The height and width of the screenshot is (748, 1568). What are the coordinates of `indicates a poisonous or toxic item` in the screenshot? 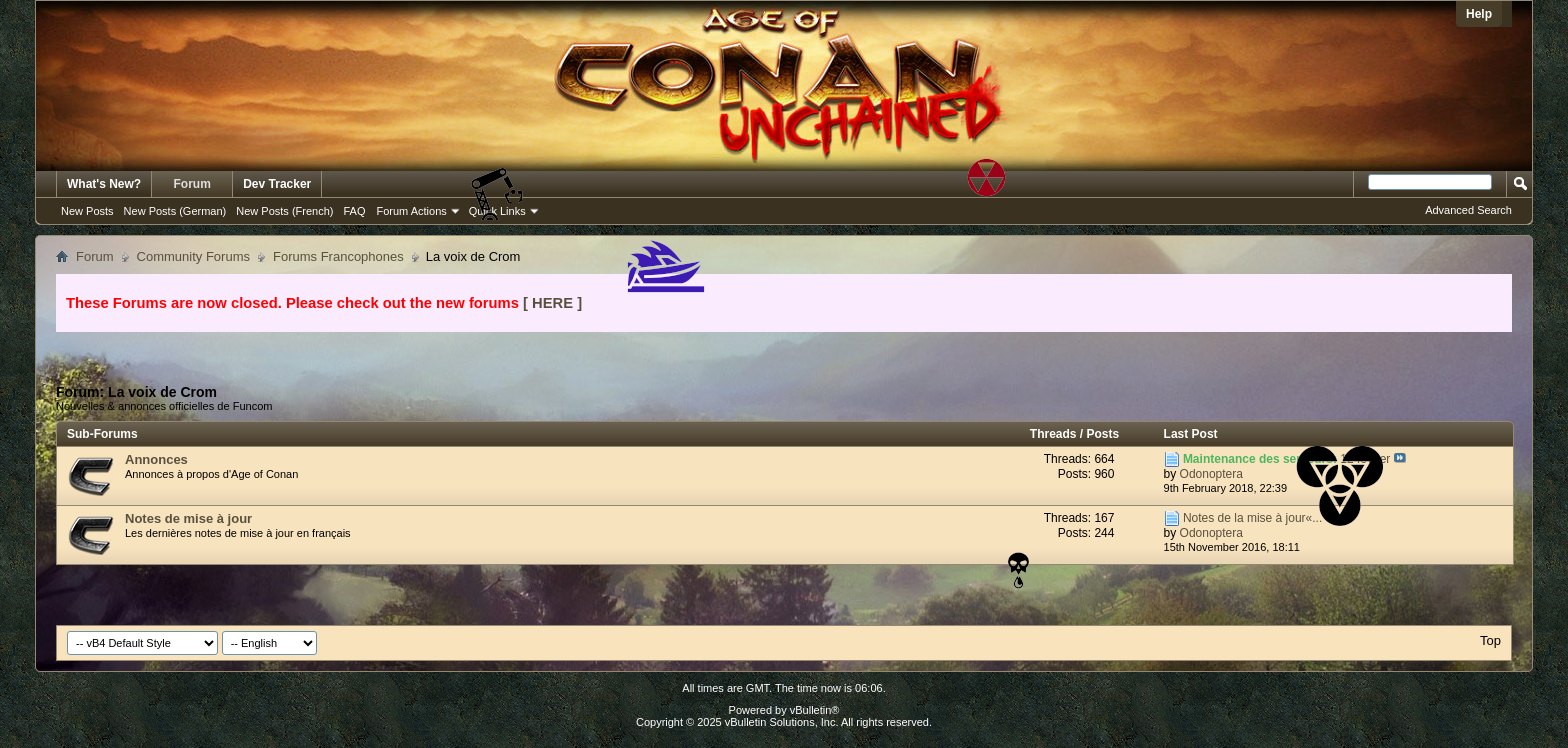 It's located at (1018, 570).